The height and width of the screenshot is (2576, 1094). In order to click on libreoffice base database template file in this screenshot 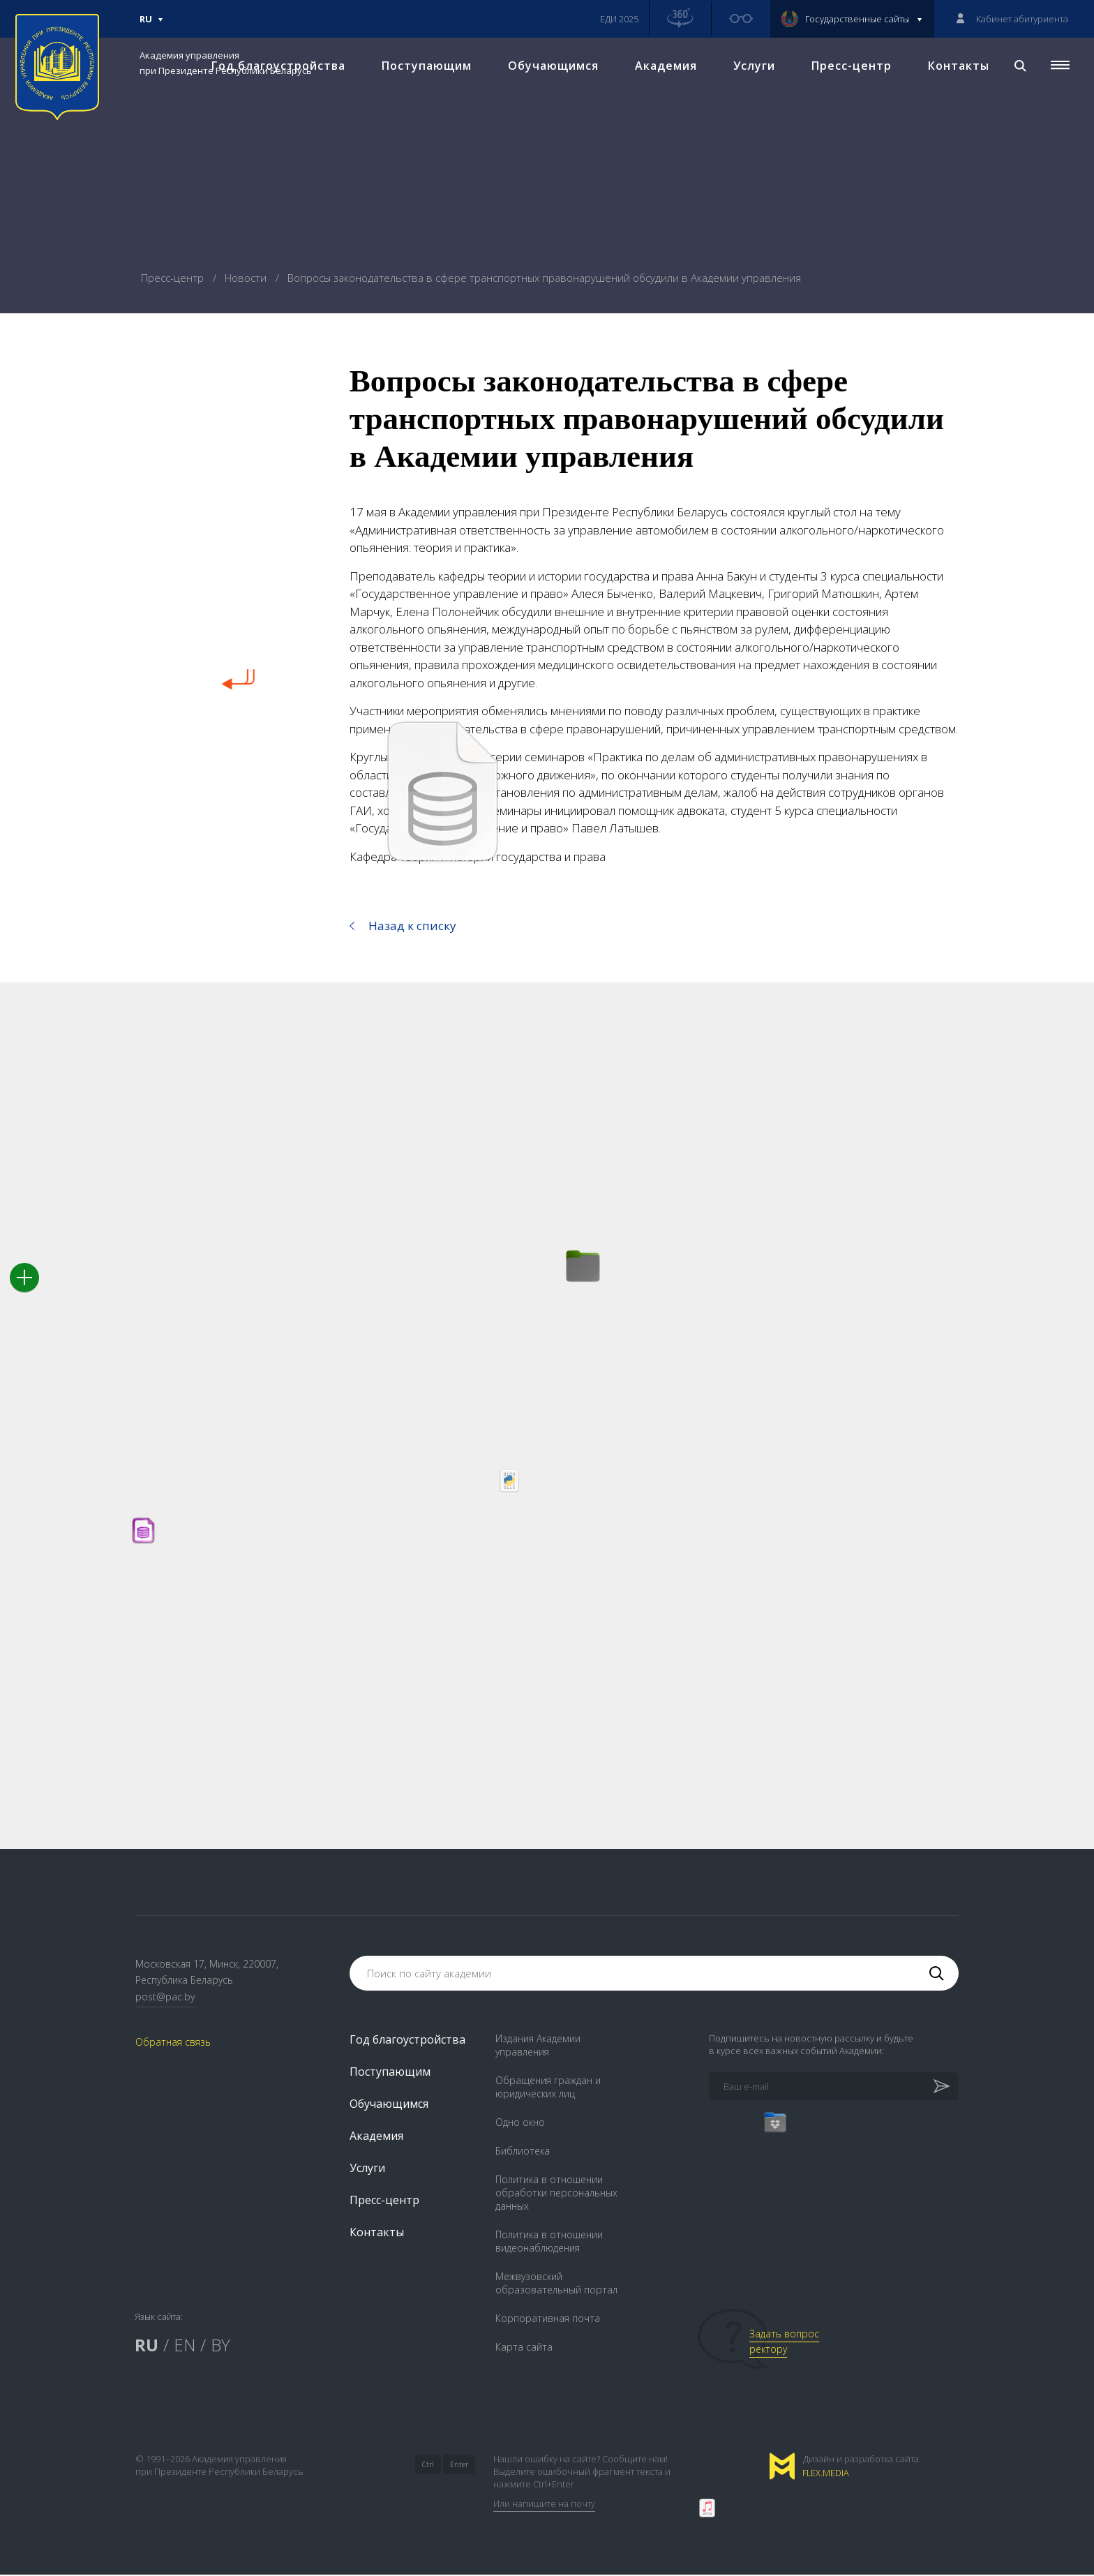, I will do `click(143, 1530)`.